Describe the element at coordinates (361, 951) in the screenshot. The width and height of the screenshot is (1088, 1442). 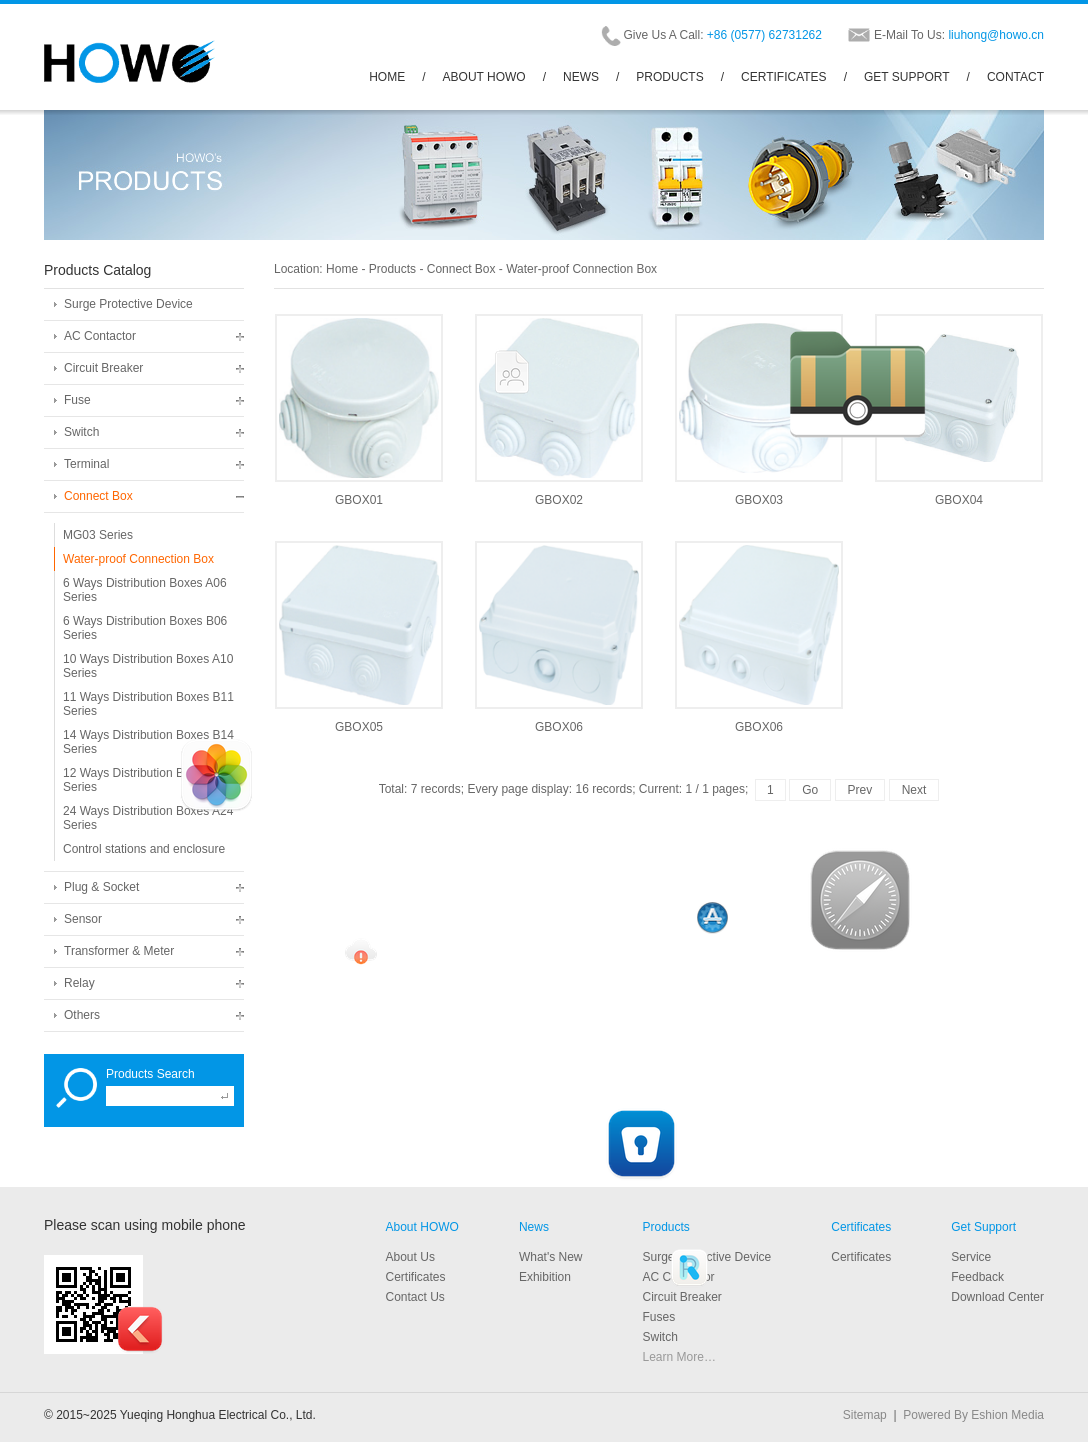
I see `severe weather alert notification` at that location.